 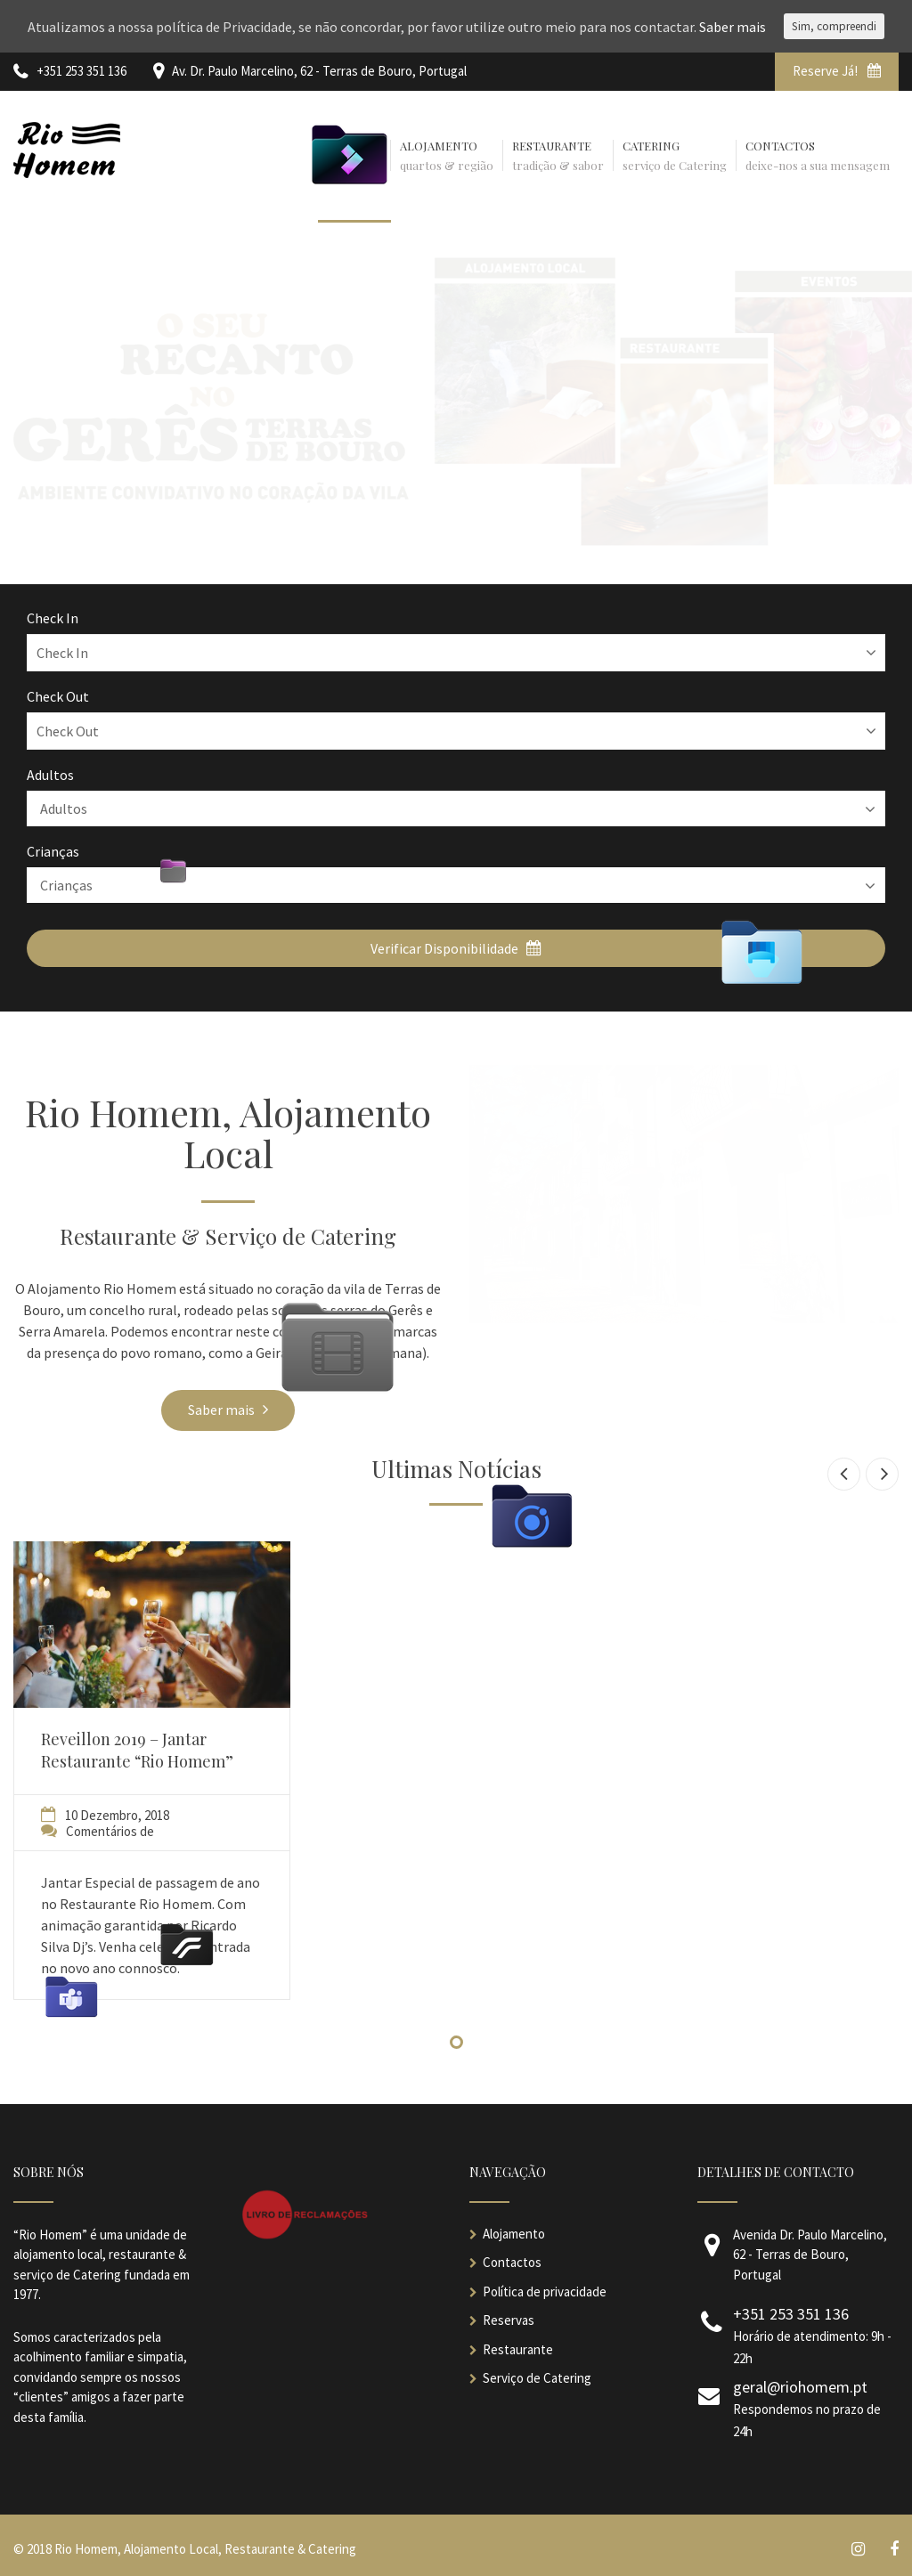 What do you see at coordinates (349, 157) in the screenshot?
I see `open wondershare filmora go project files` at bounding box center [349, 157].